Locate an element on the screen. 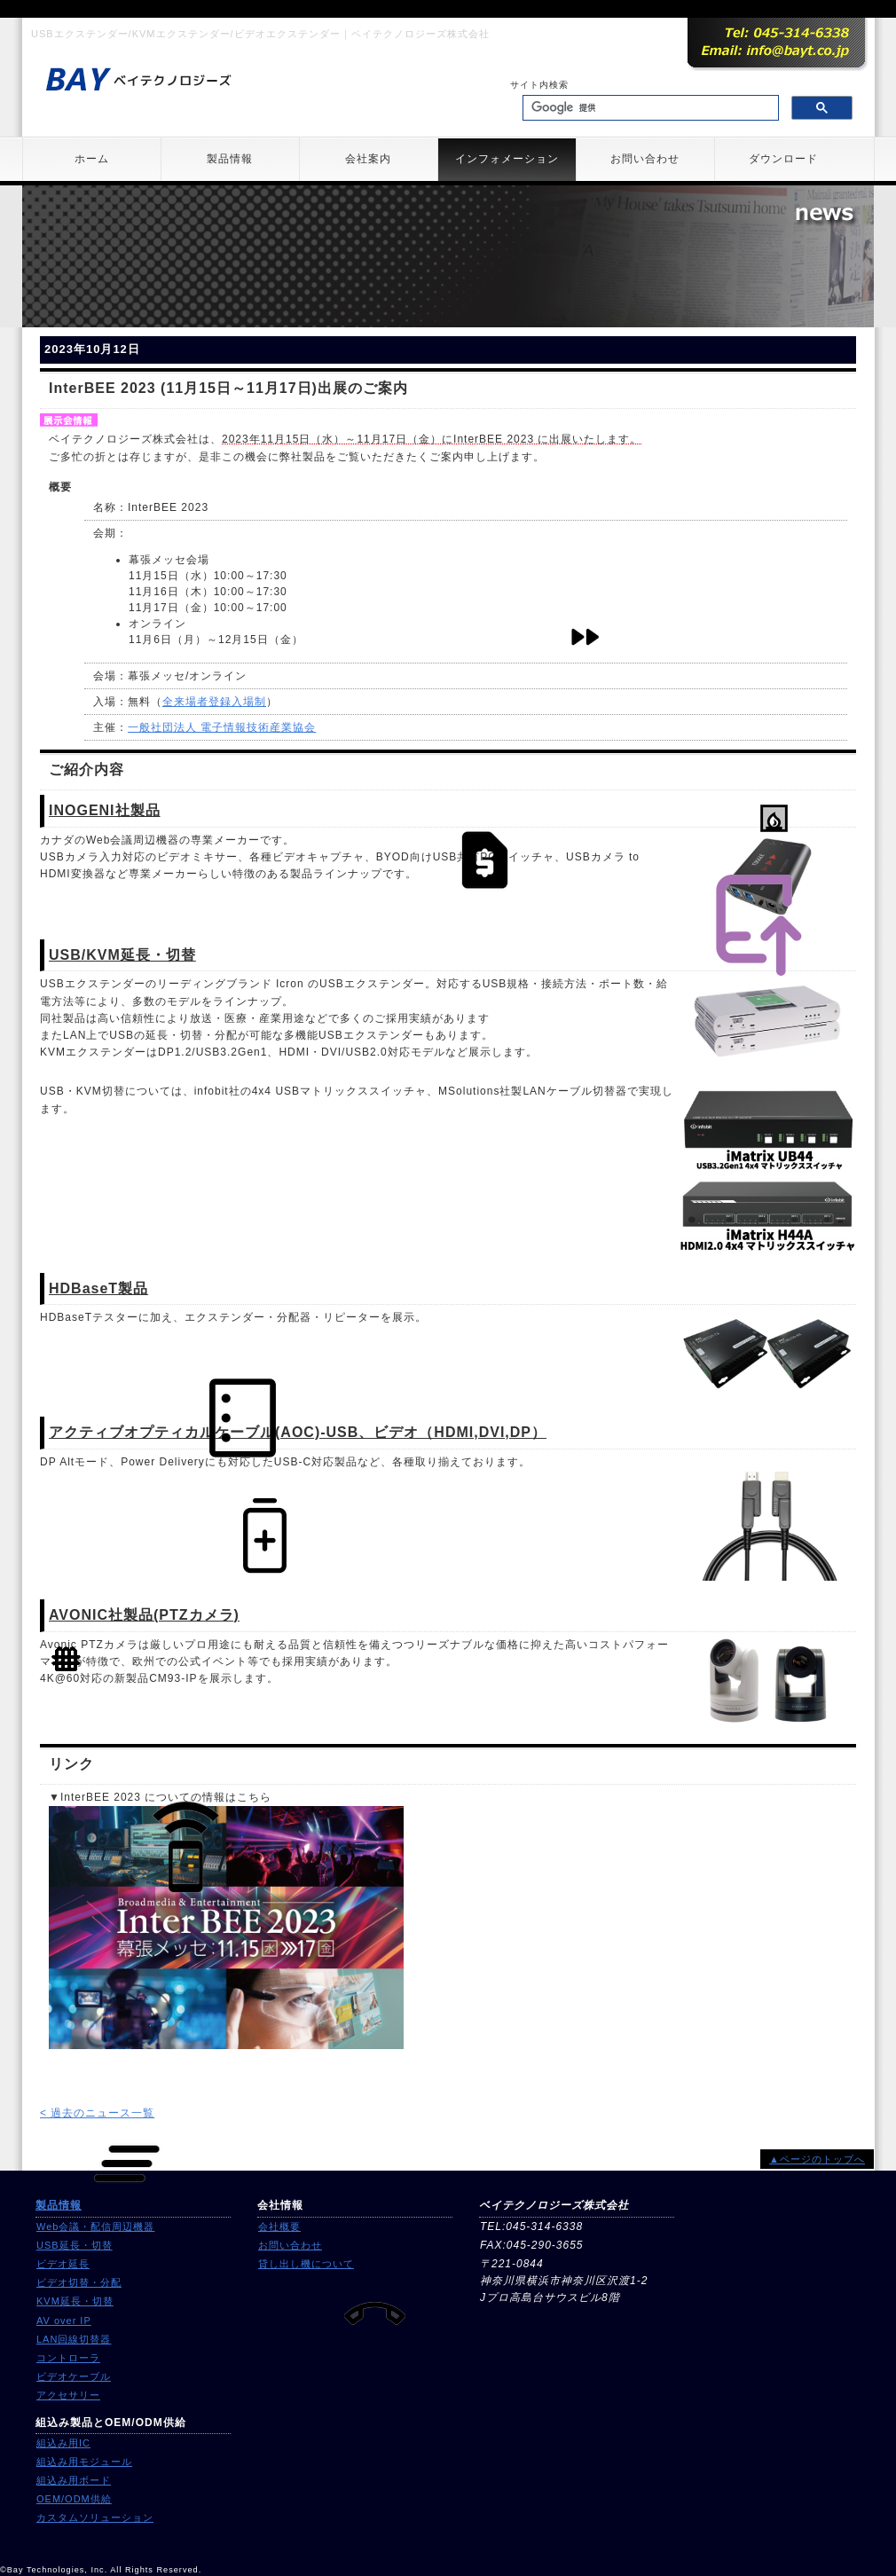  view screenplay or script documents is located at coordinates (242, 1418).